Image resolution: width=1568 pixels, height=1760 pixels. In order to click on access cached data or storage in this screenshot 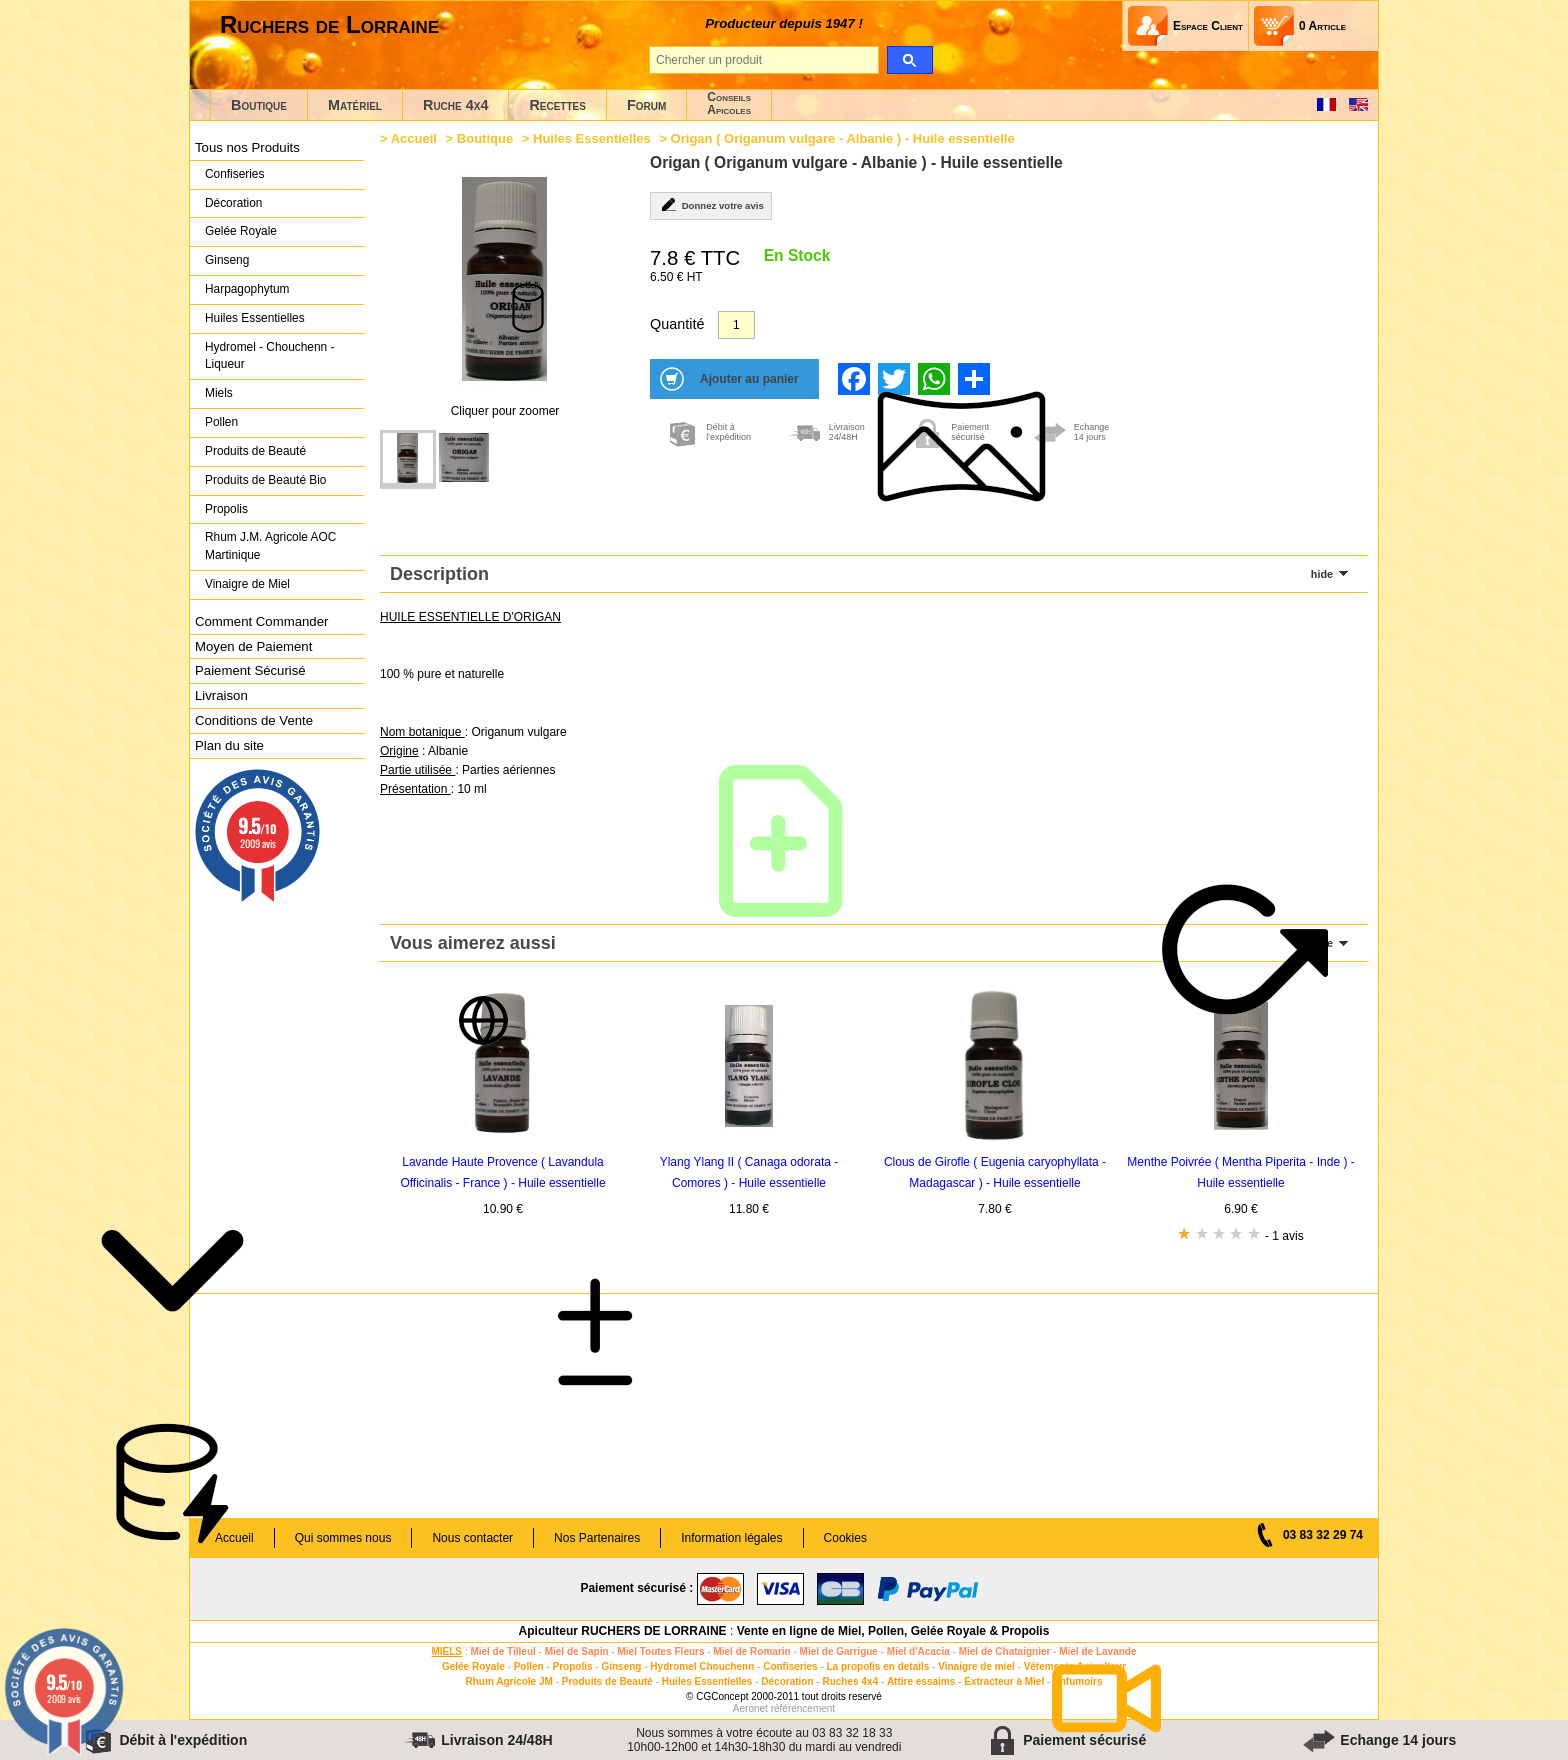, I will do `click(167, 1482)`.